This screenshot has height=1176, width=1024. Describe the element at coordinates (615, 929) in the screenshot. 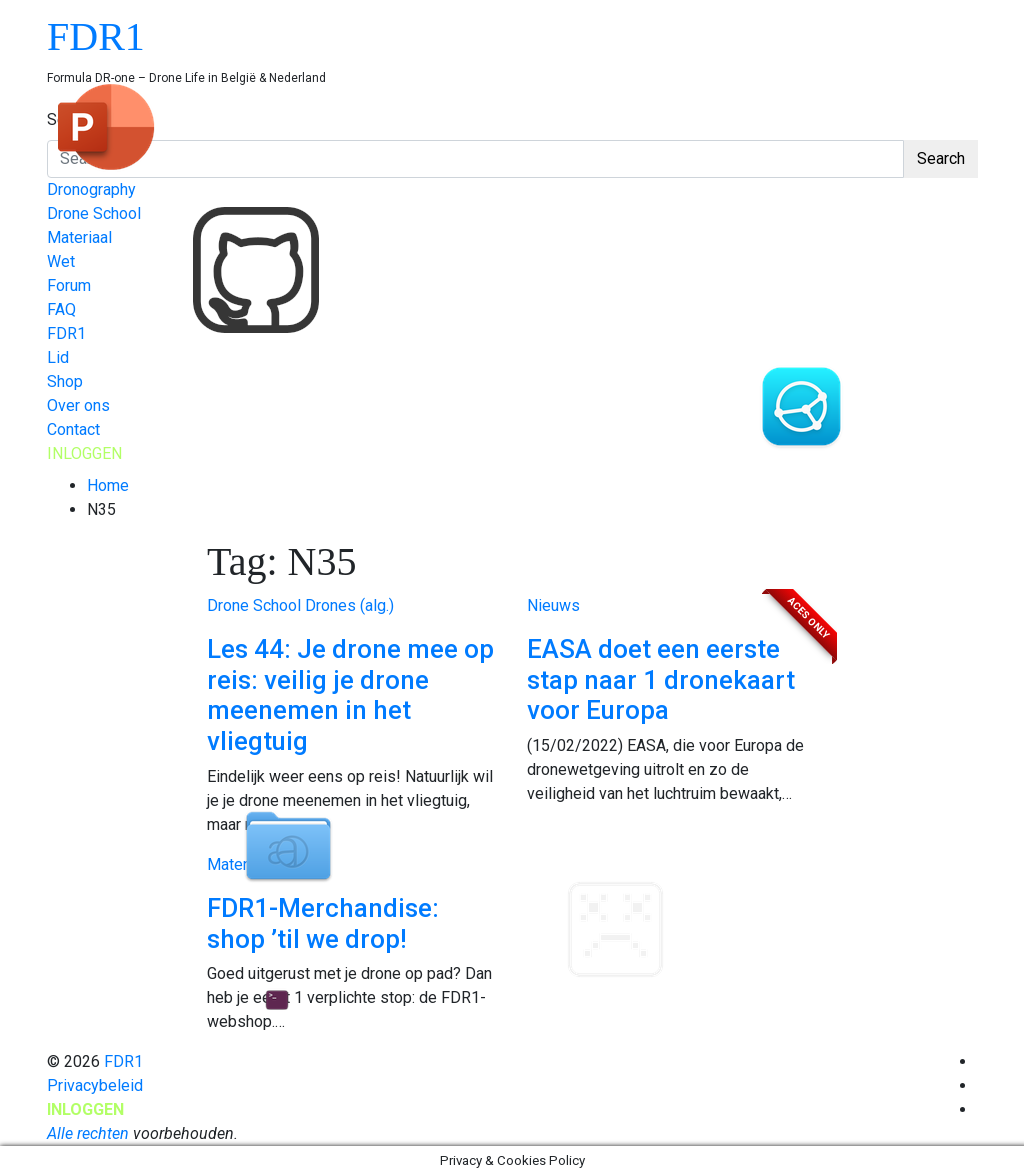

I see `system crash or error report notification` at that location.